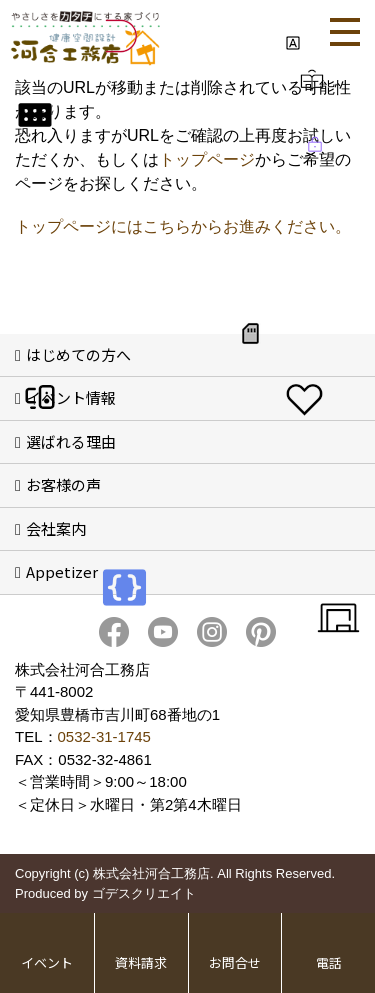  Describe the element at coordinates (315, 145) in the screenshot. I see `unlocked or unsecured state` at that location.